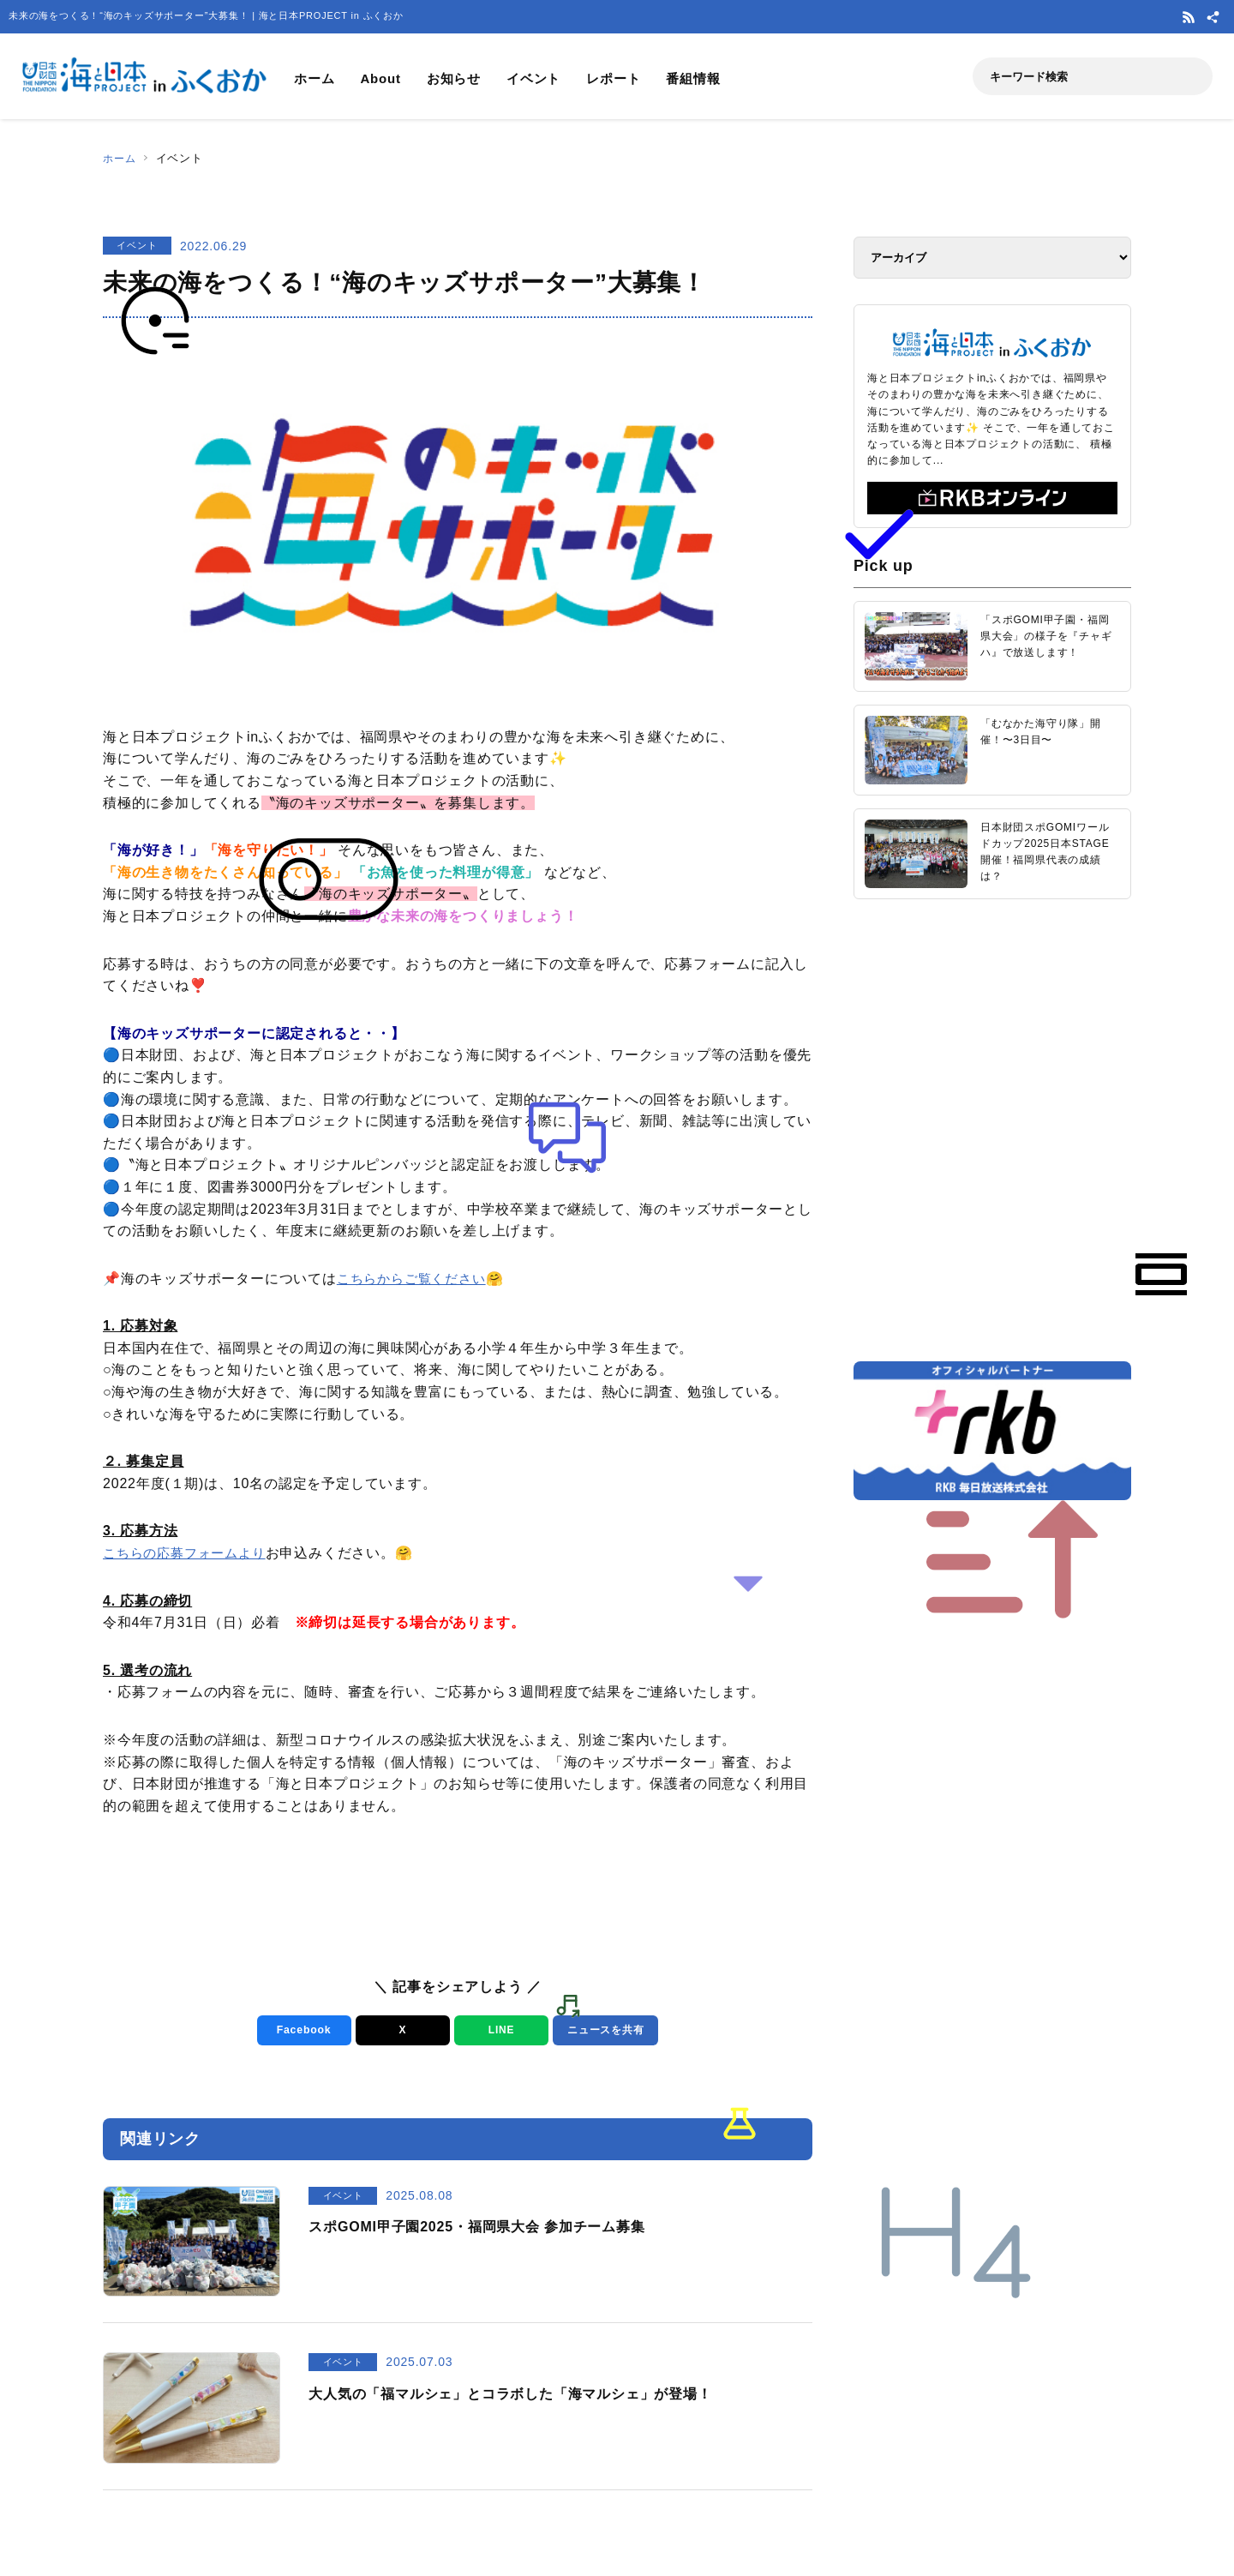  I want to click on expand a dropdown menu, so click(748, 1584).